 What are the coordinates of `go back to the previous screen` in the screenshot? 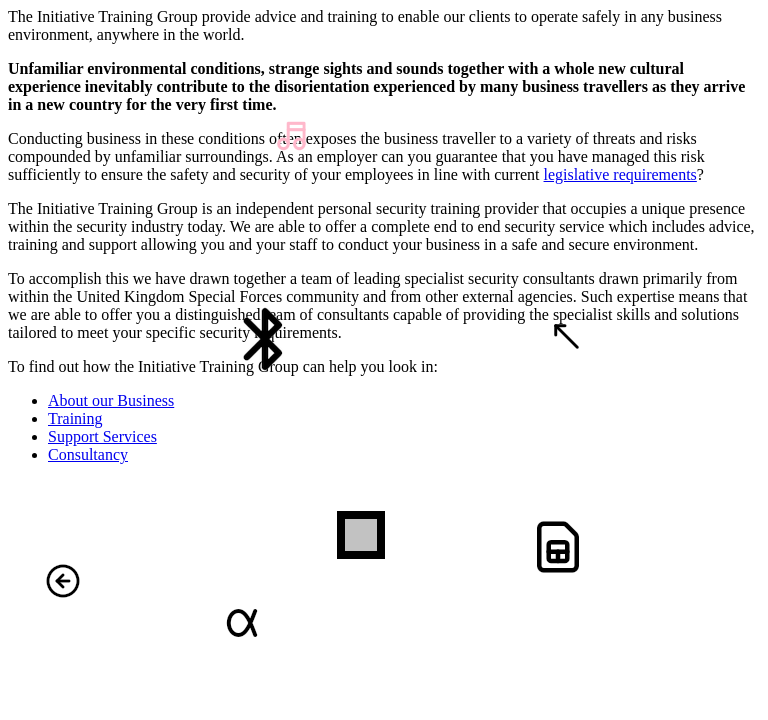 It's located at (63, 581).